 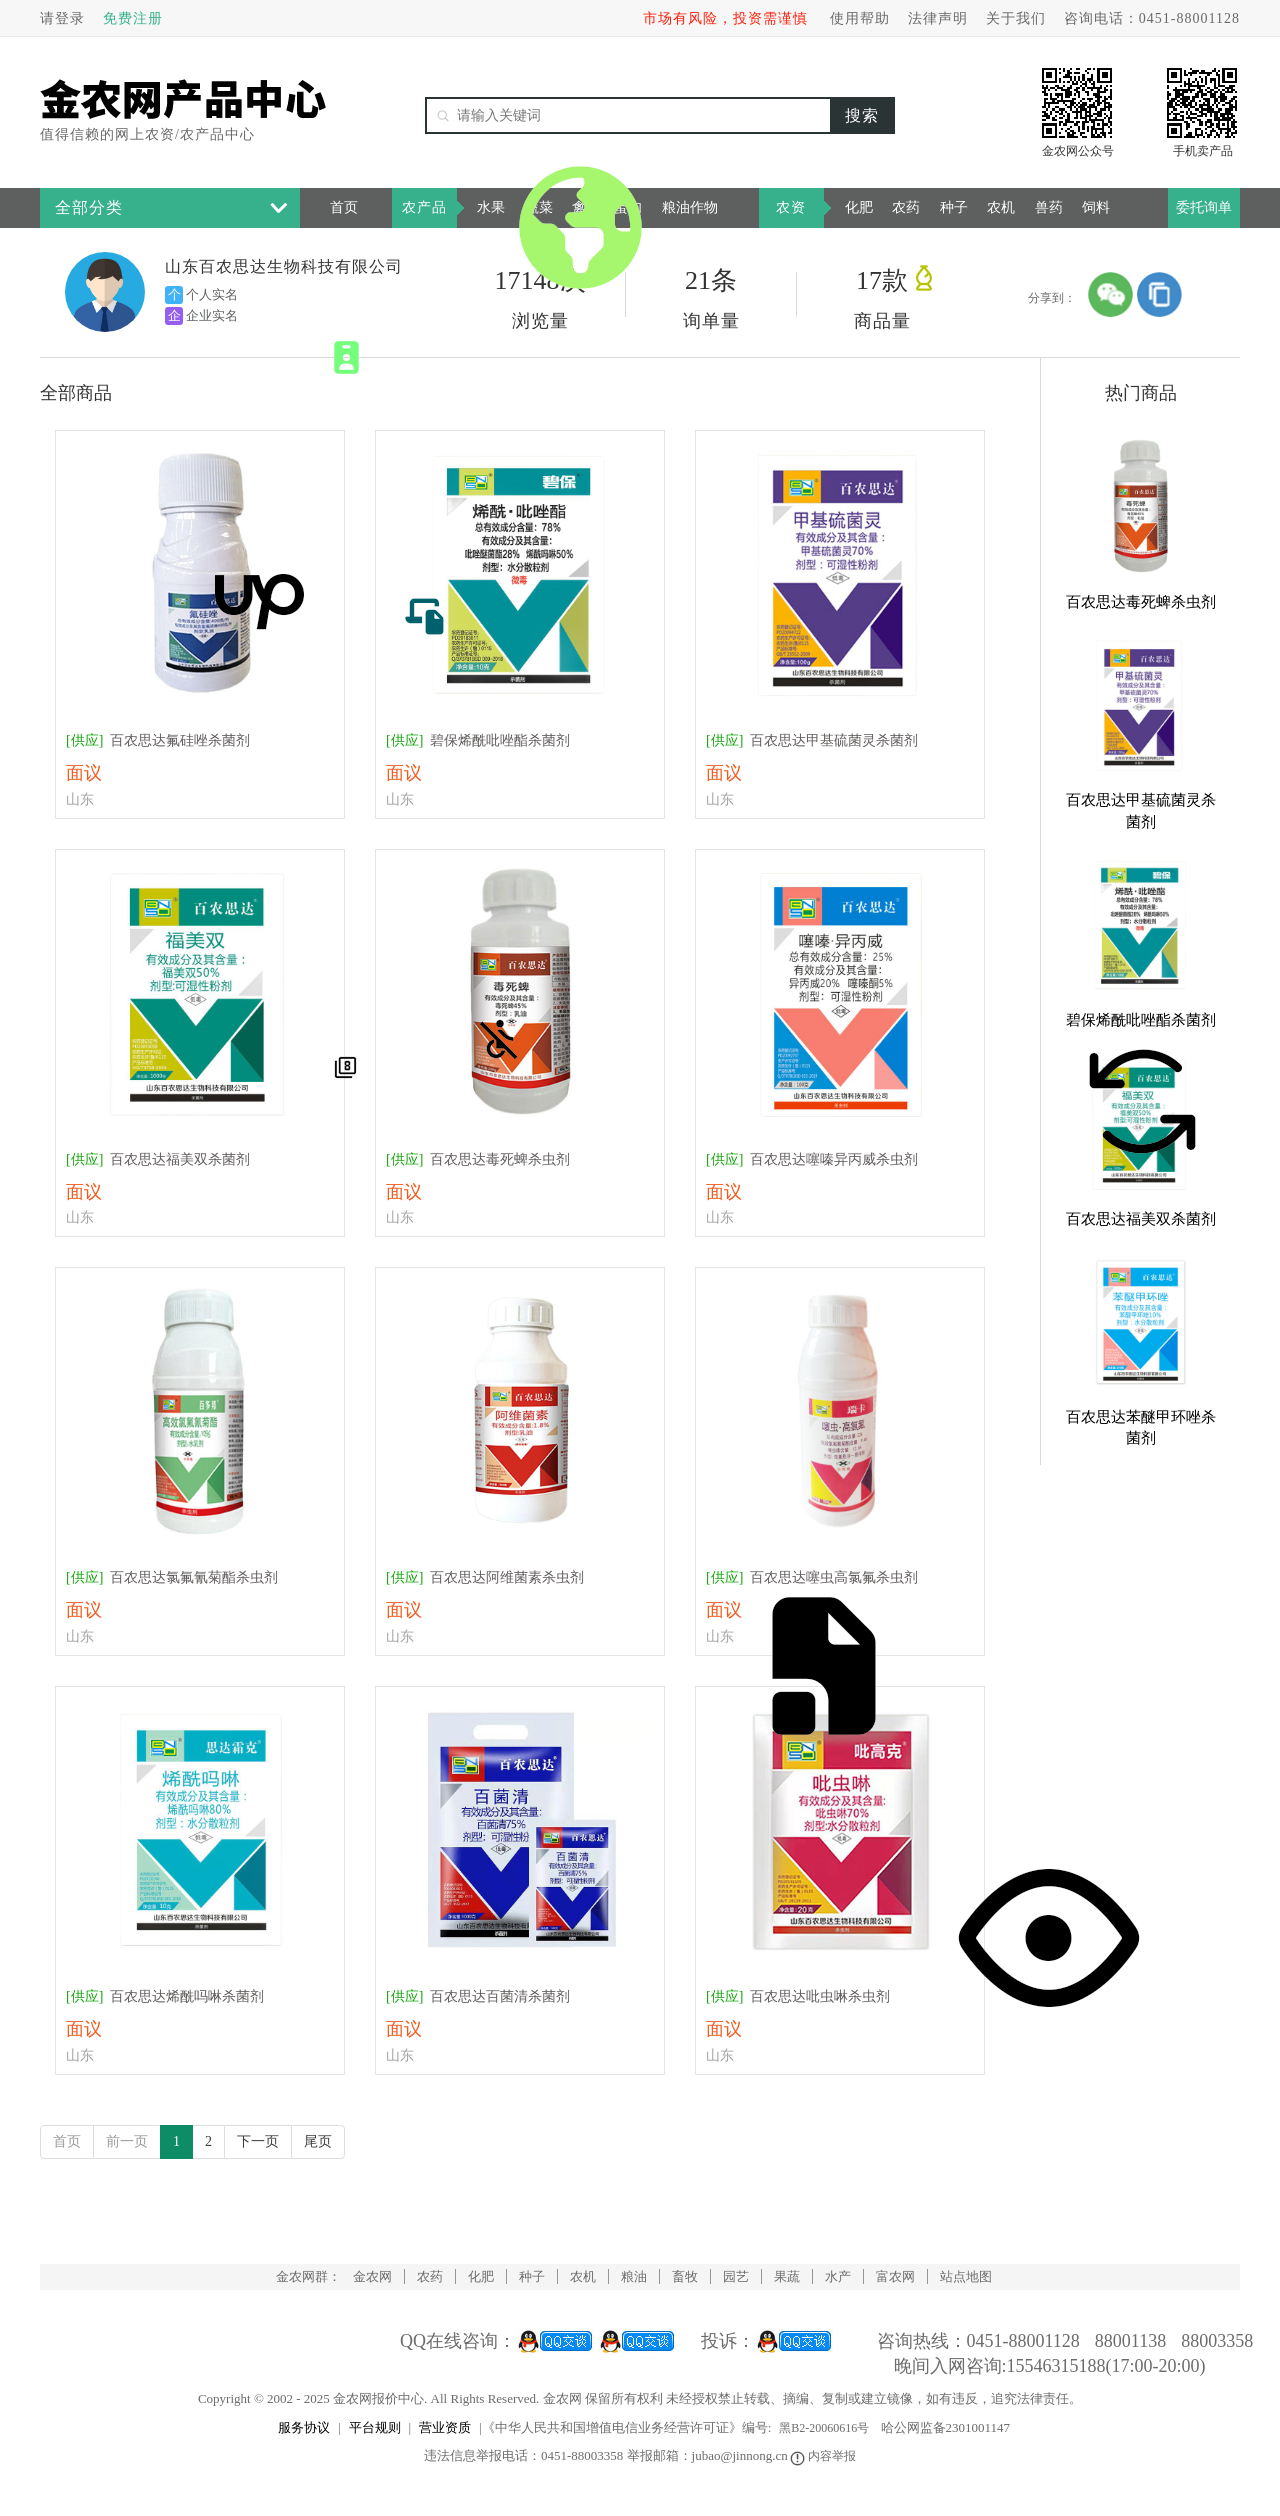 I want to click on view user identification or profile badge, so click(x=346, y=357).